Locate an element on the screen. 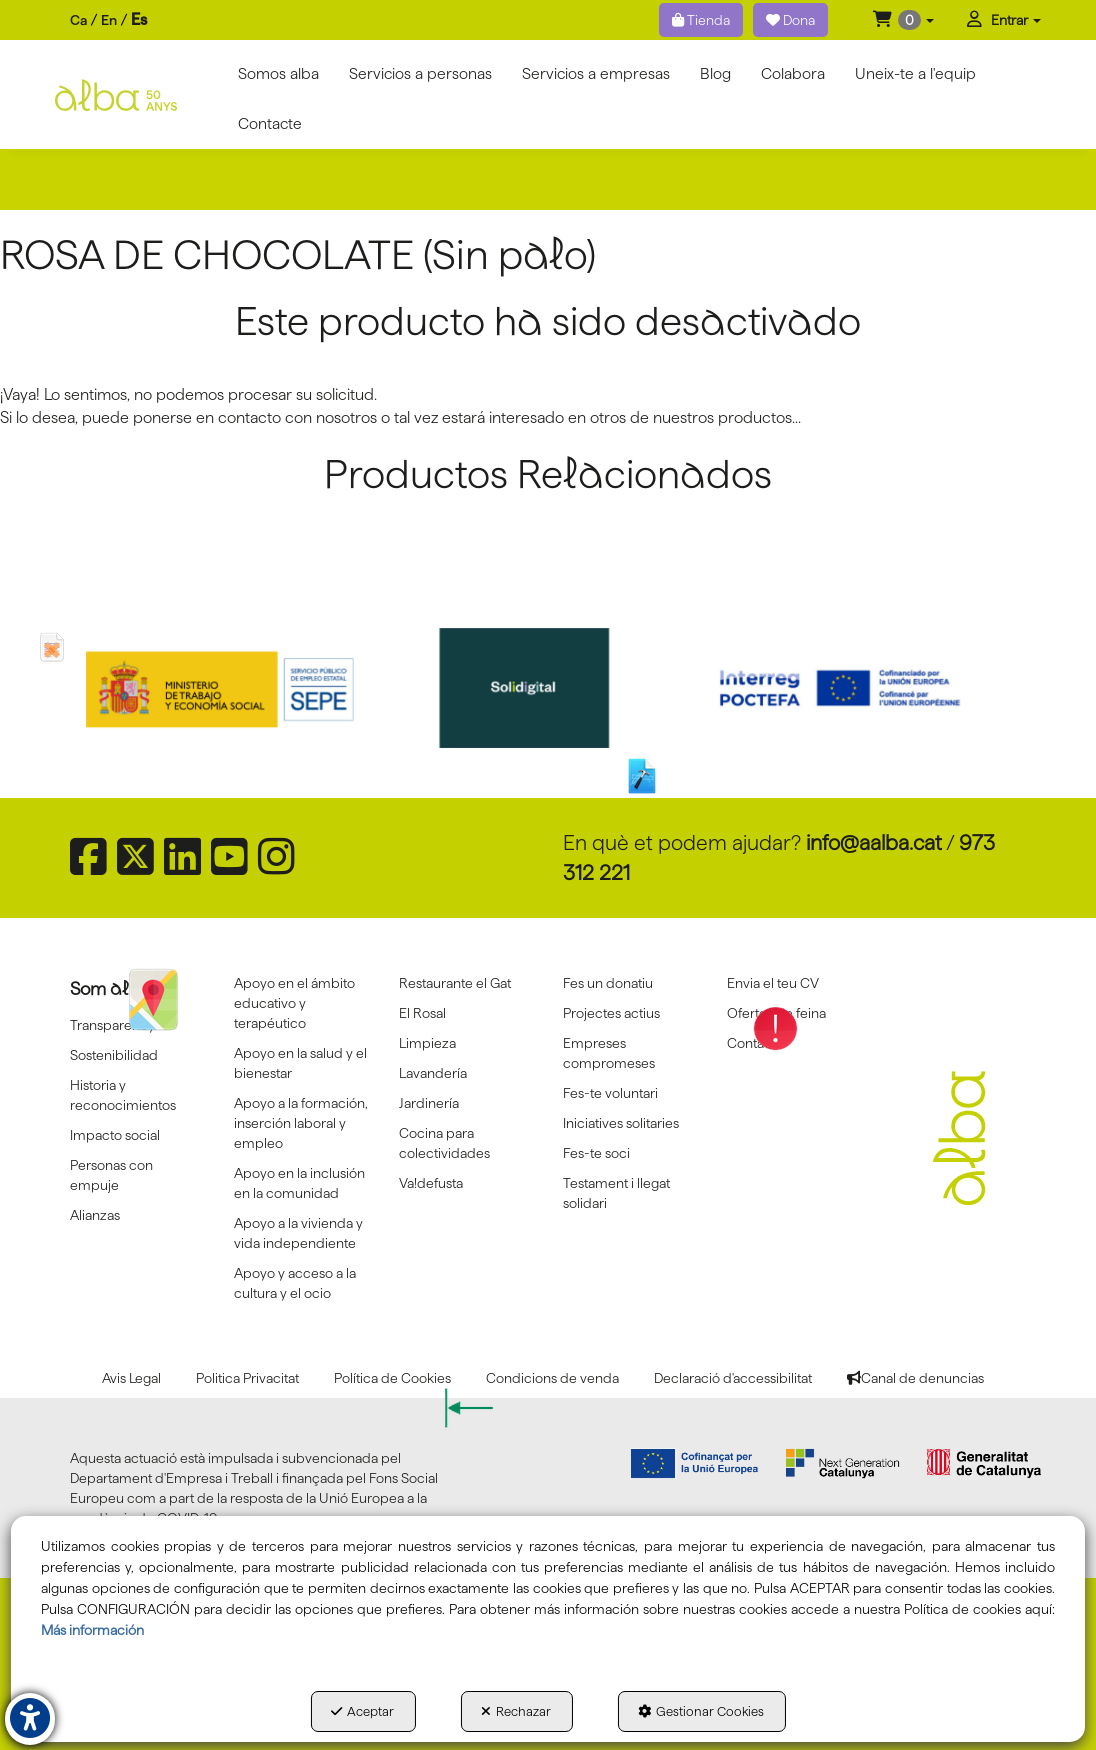 This screenshot has width=1096, height=1750. makefile document for build automation is located at coordinates (642, 776).